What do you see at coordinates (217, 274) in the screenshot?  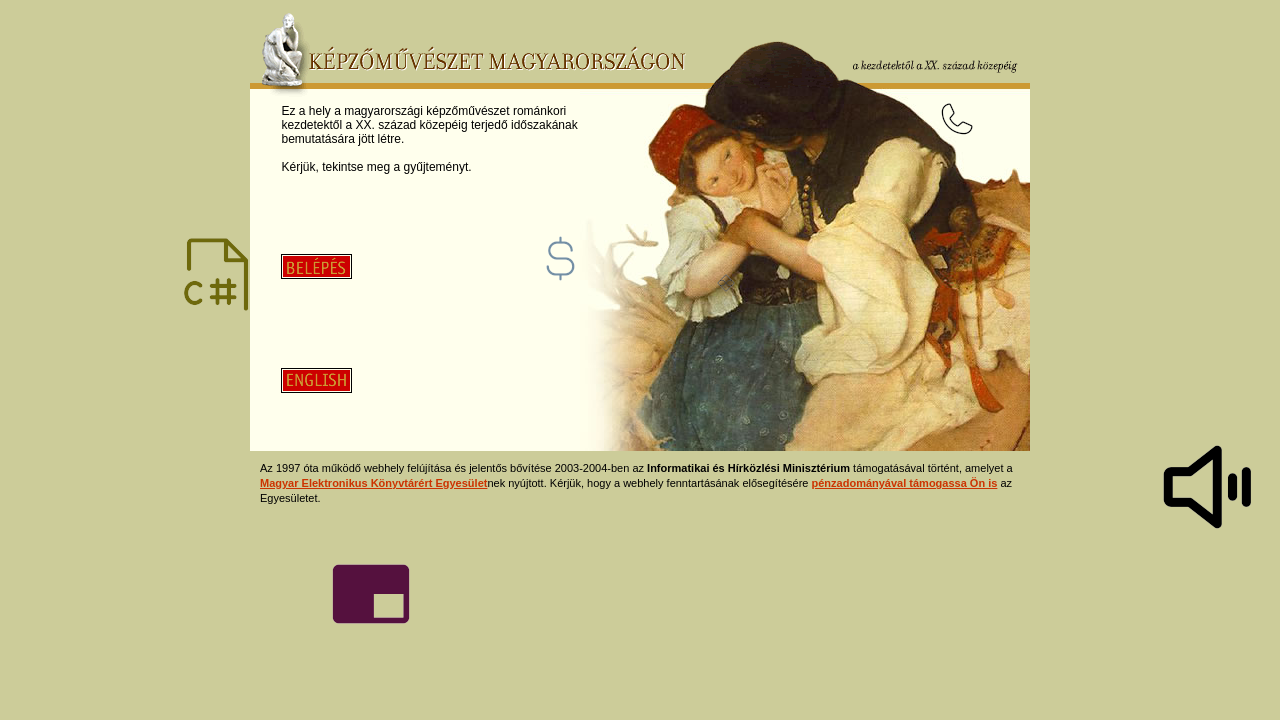 I see `open a C# source code file` at bounding box center [217, 274].